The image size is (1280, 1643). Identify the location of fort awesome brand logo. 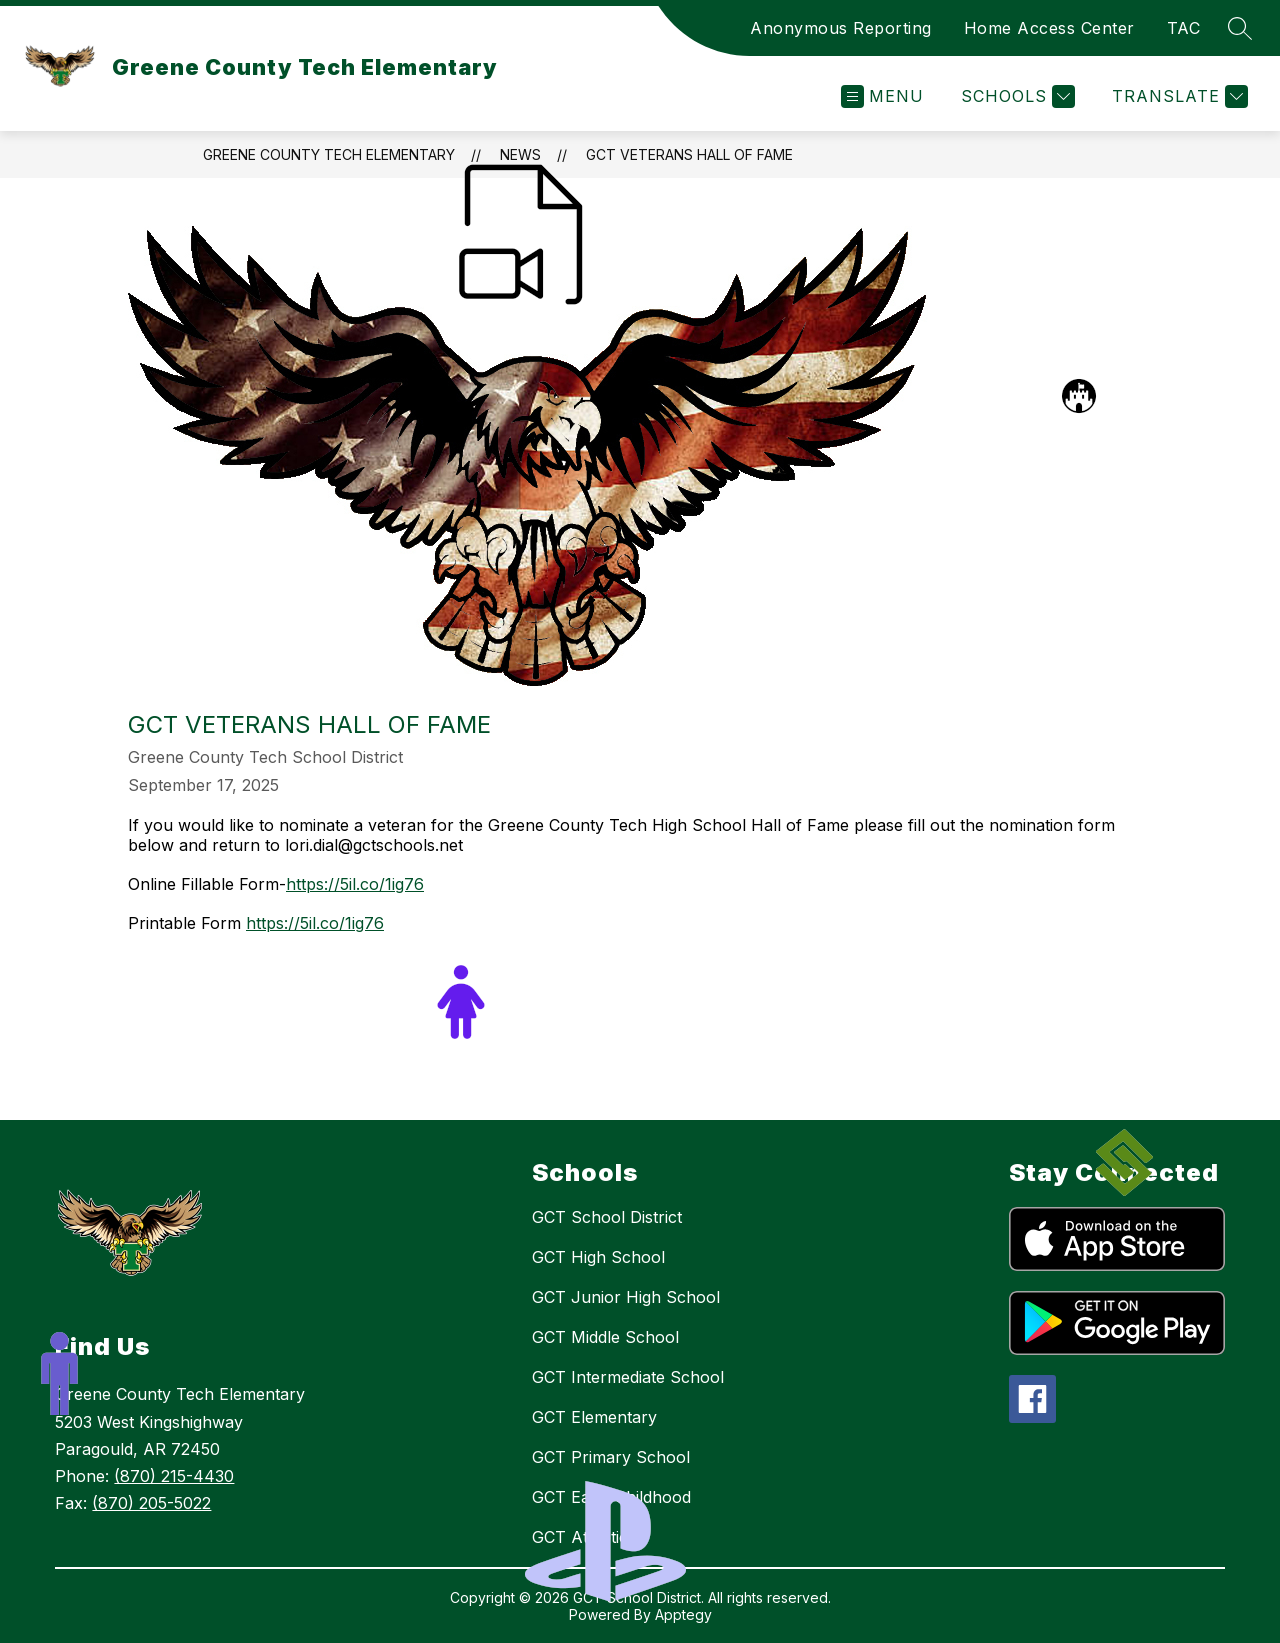
(1079, 396).